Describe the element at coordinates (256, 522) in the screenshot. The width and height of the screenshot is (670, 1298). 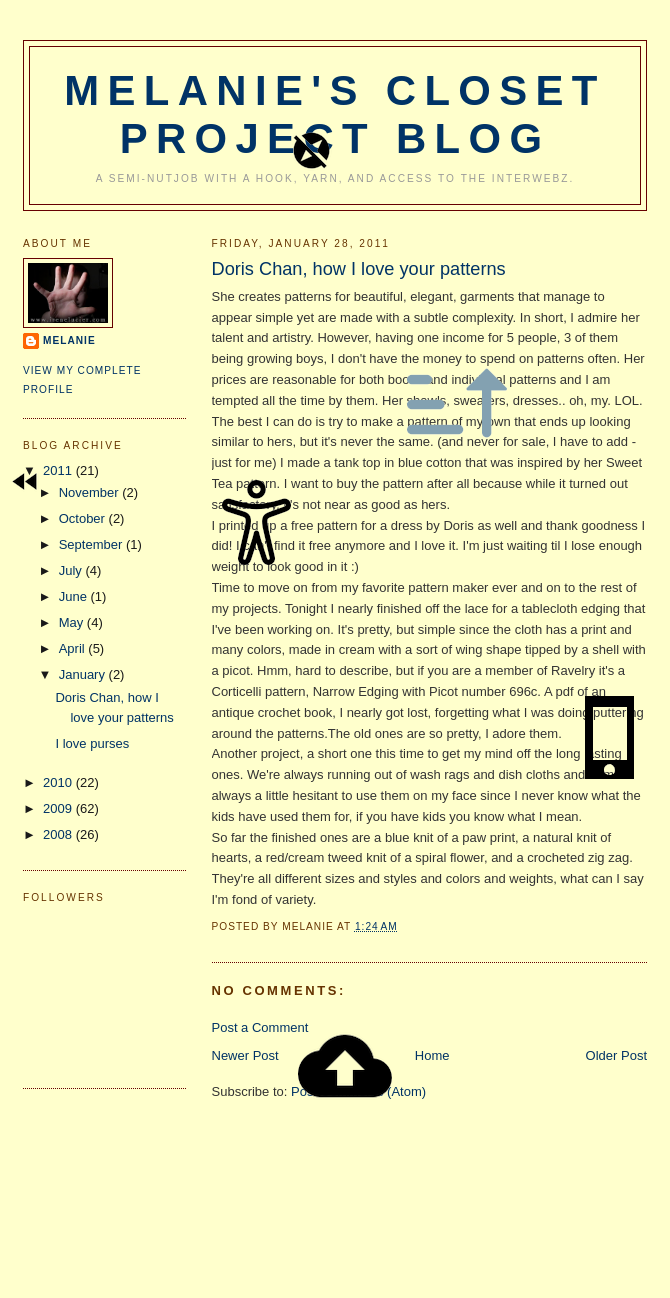
I see `access accessibility settings` at that location.